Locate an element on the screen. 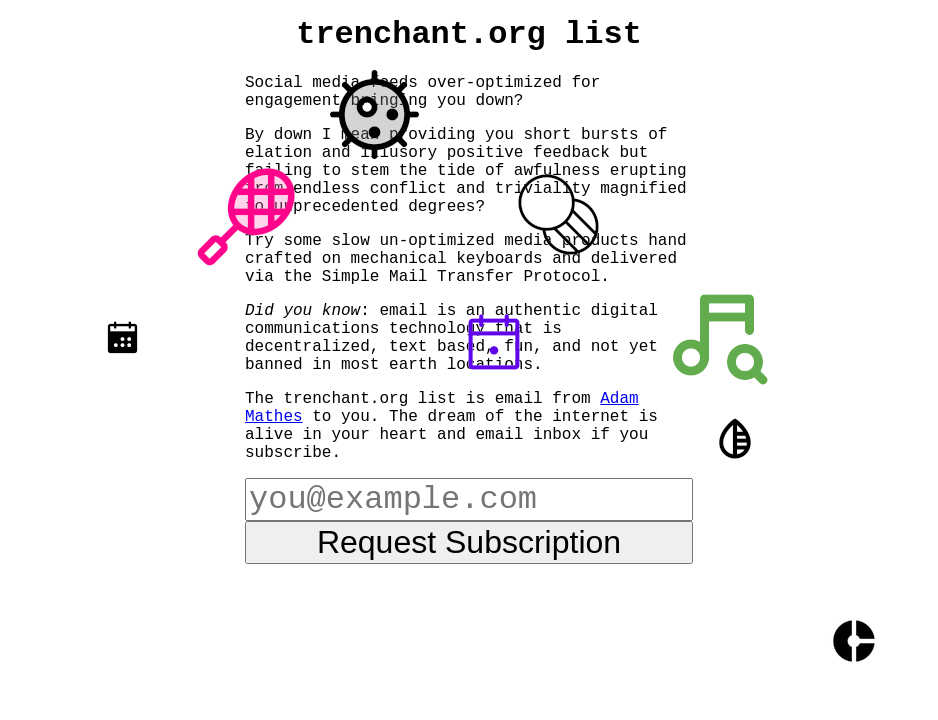 This screenshot has height=720, width=938. view calendar events is located at coordinates (122, 338).